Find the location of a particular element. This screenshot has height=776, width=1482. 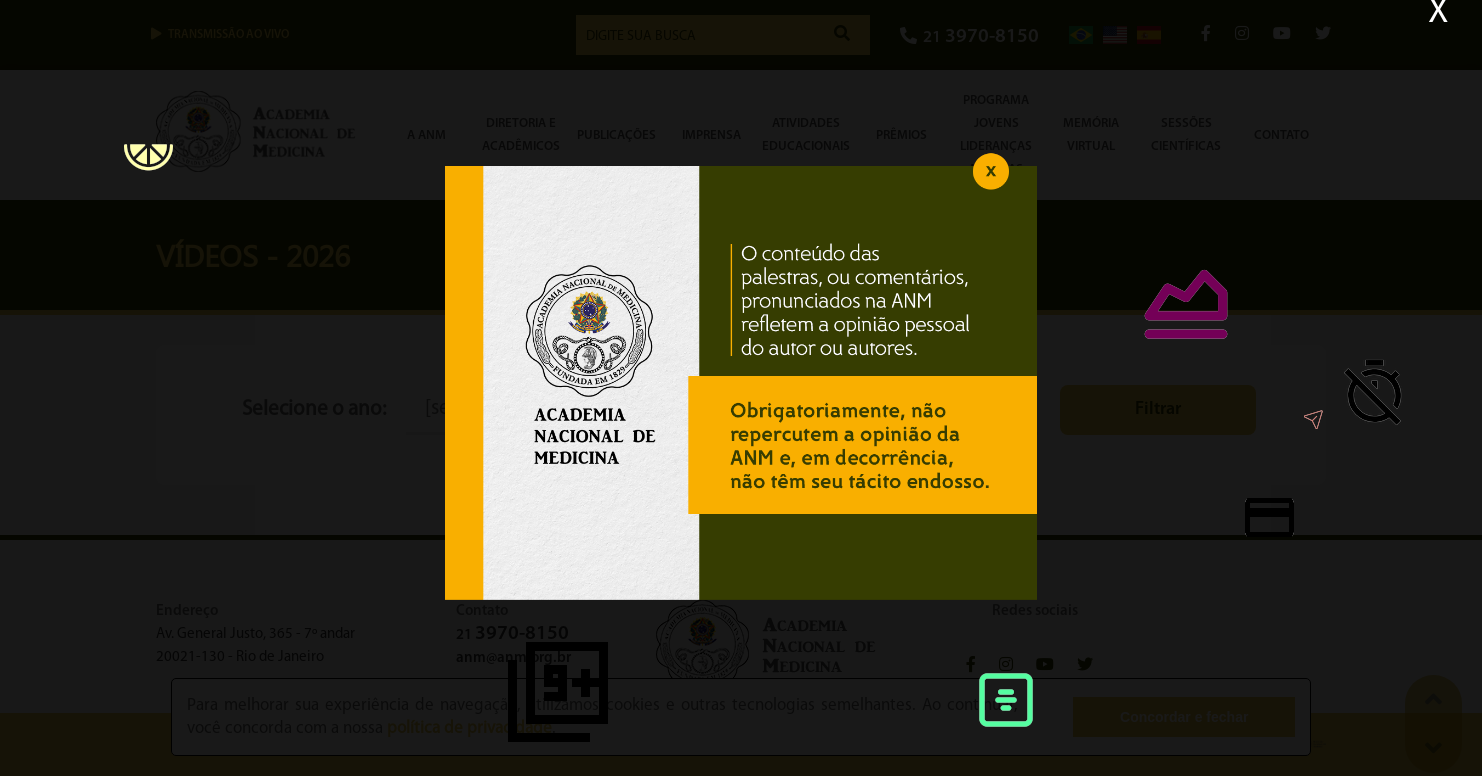

view area chart or graph data is located at coordinates (1186, 302).